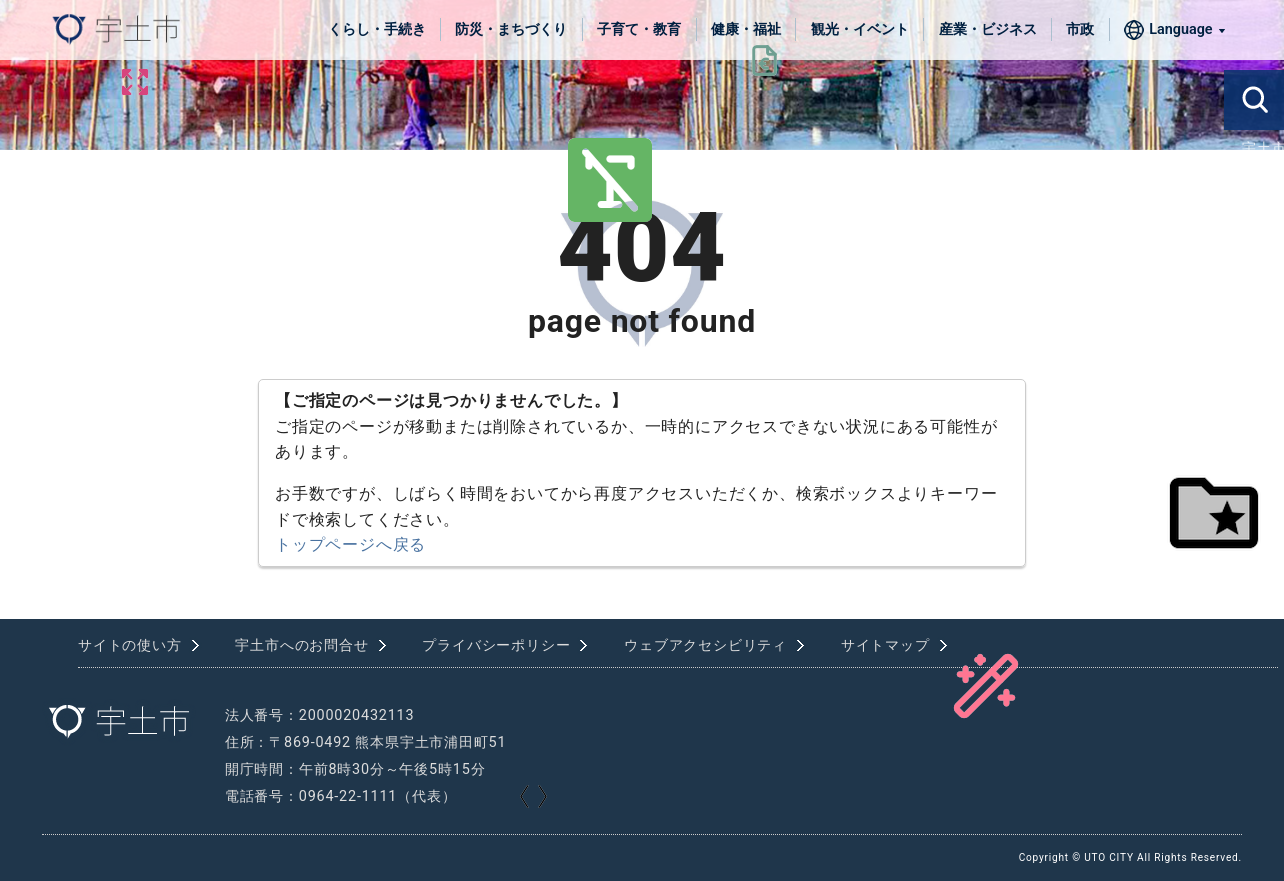  I want to click on view euro currency document, so click(764, 60).